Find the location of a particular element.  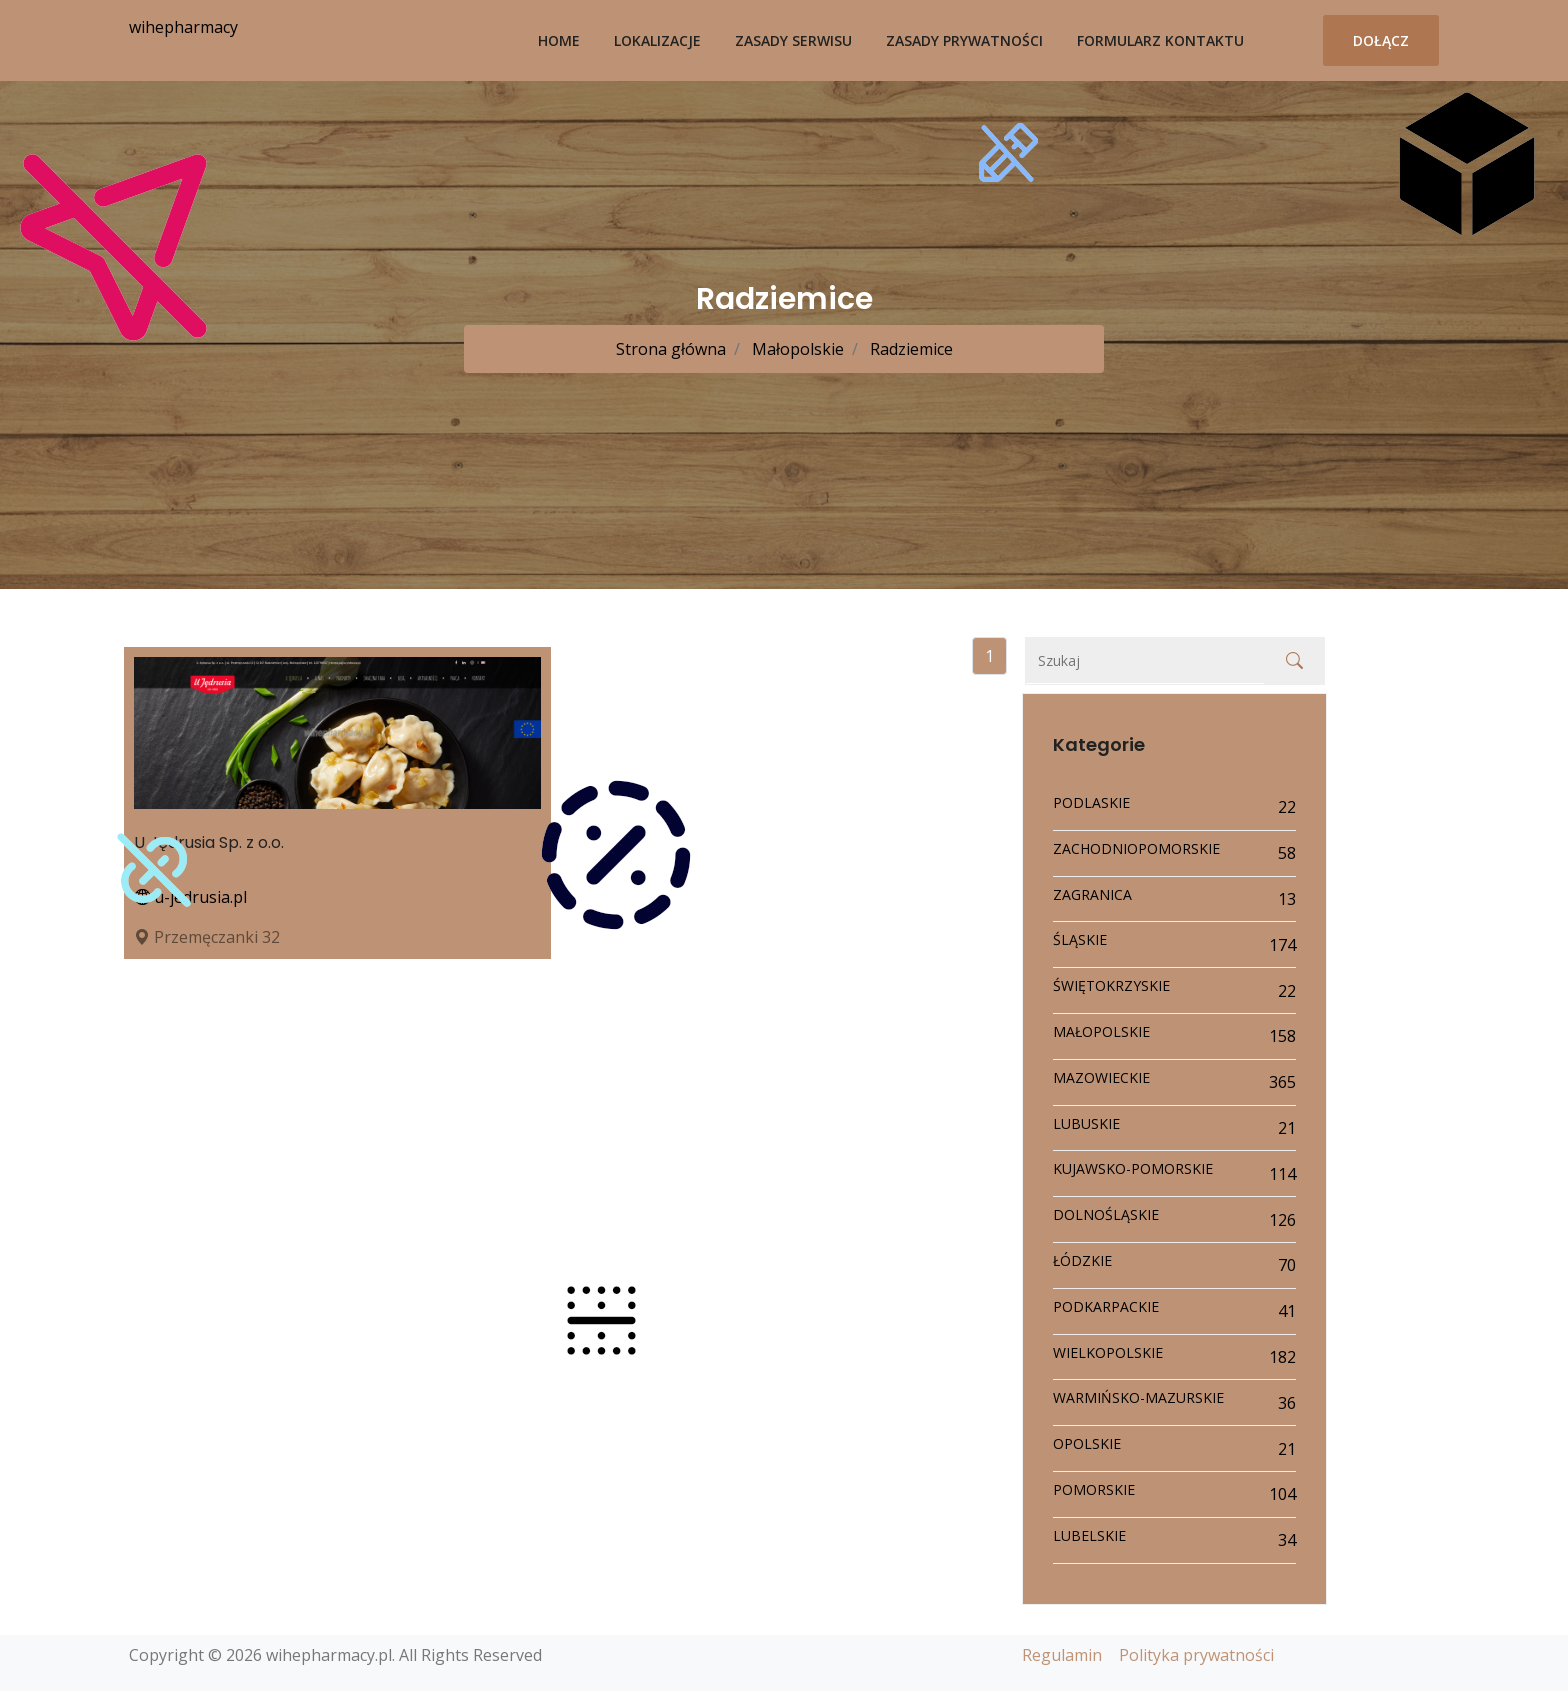

location services disabled is located at coordinates (115, 246).